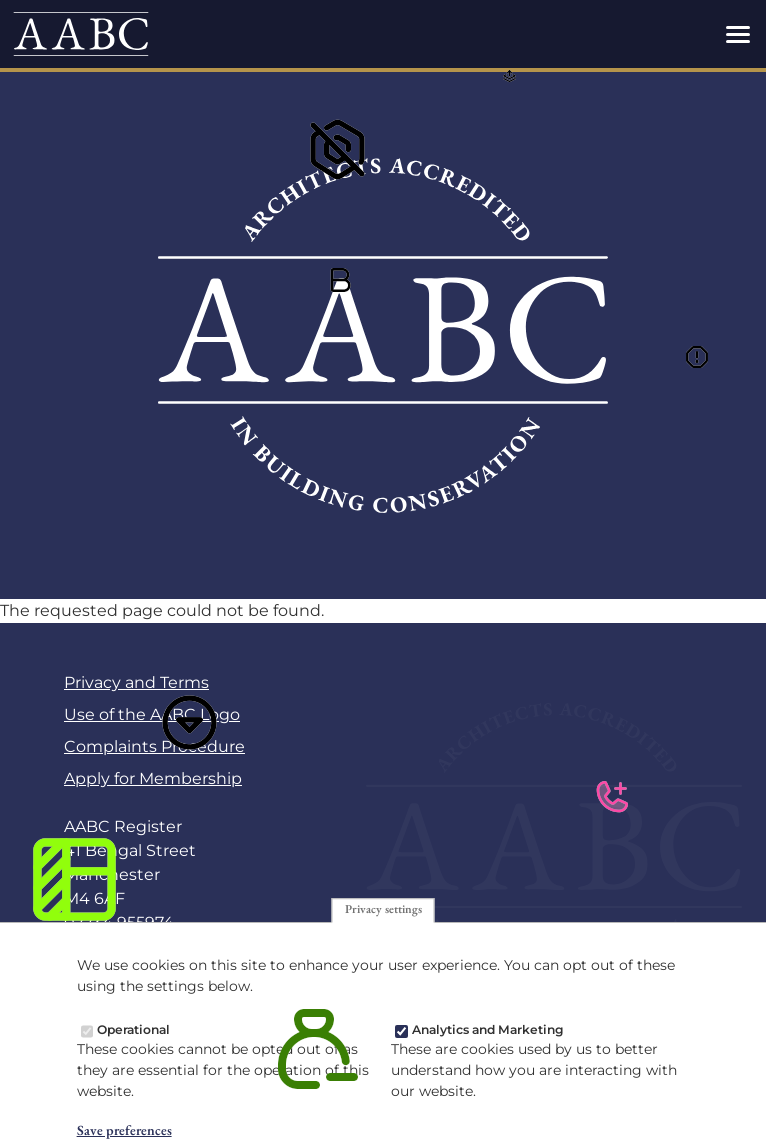  Describe the element at coordinates (74, 879) in the screenshot. I see `select or highlight a table column` at that location.